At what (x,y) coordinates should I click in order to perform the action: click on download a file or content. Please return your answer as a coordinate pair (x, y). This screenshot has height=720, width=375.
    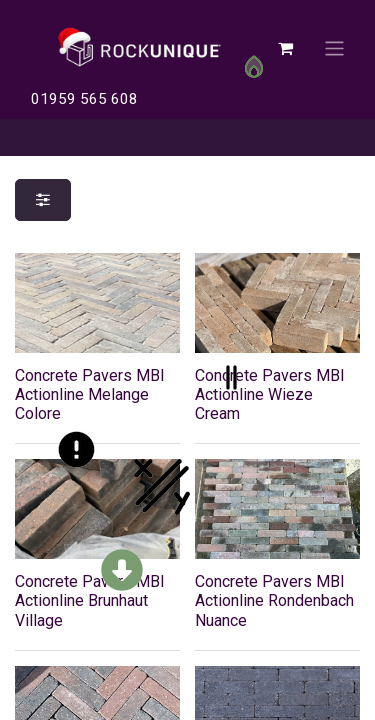
    Looking at the image, I should click on (122, 570).